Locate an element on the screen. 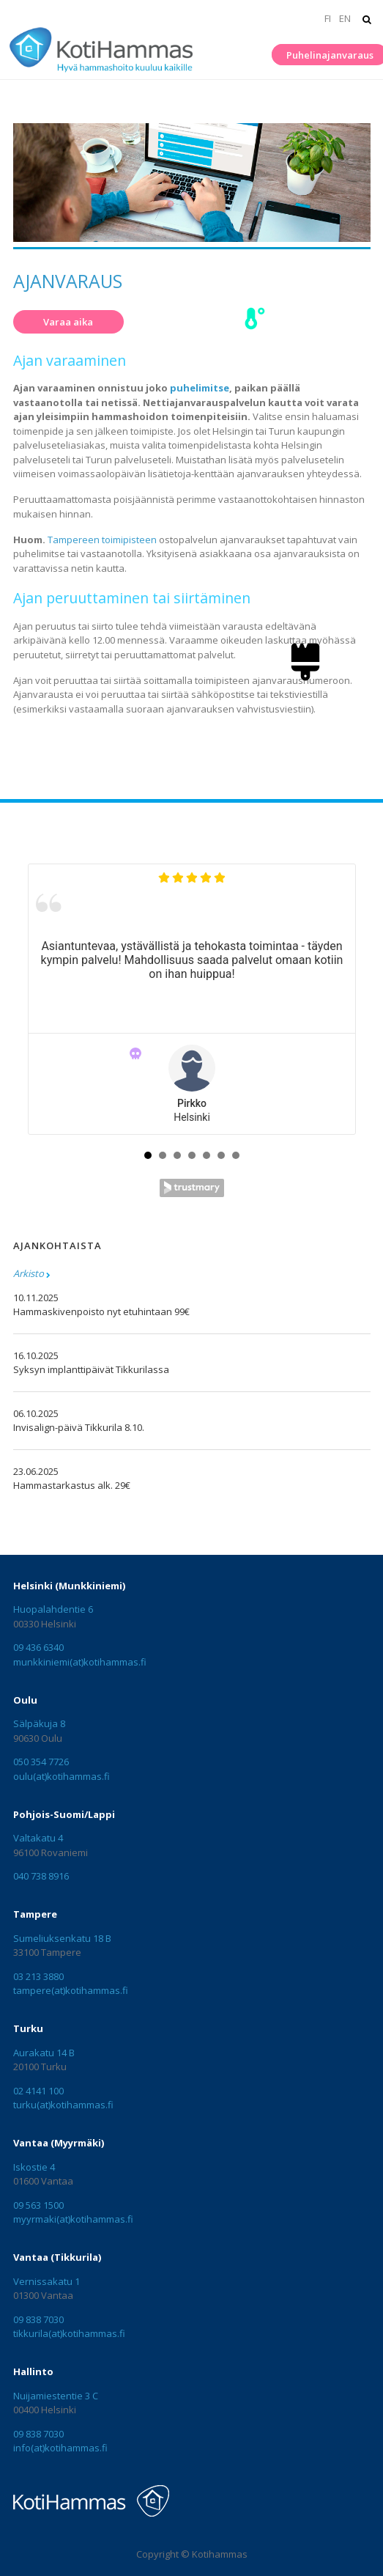 This screenshot has width=383, height=2576. indicates danger or fatal error is located at coordinates (135, 1053).